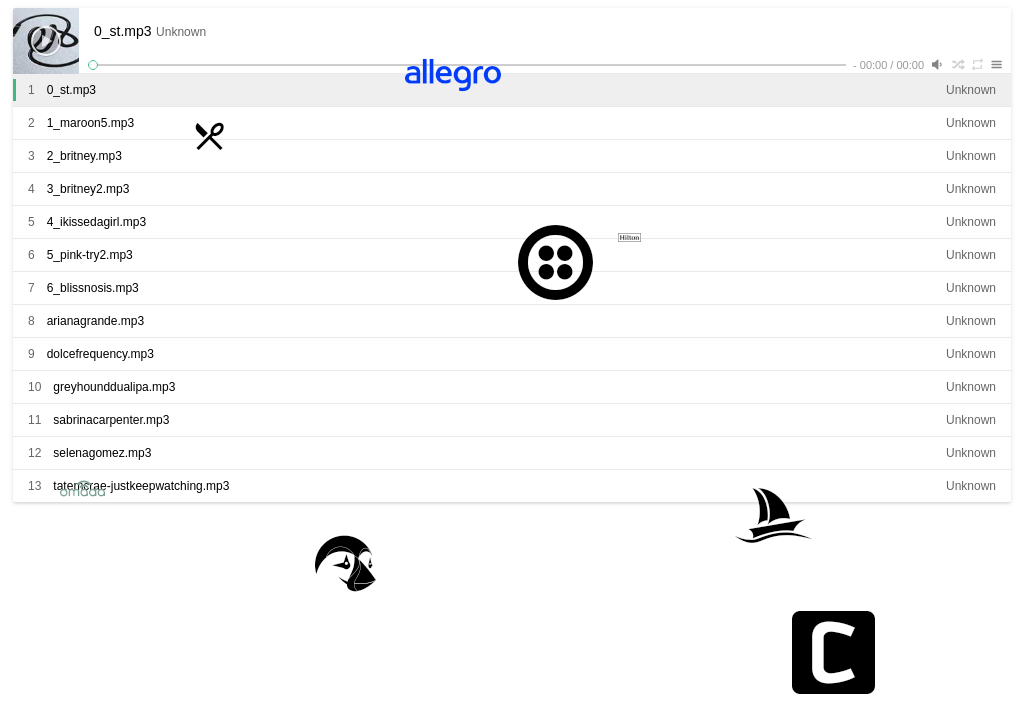 Image resolution: width=1024 pixels, height=720 pixels. What do you see at coordinates (345, 563) in the screenshot?
I see `prestashop e-commerce platform logo` at bounding box center [345, 563].